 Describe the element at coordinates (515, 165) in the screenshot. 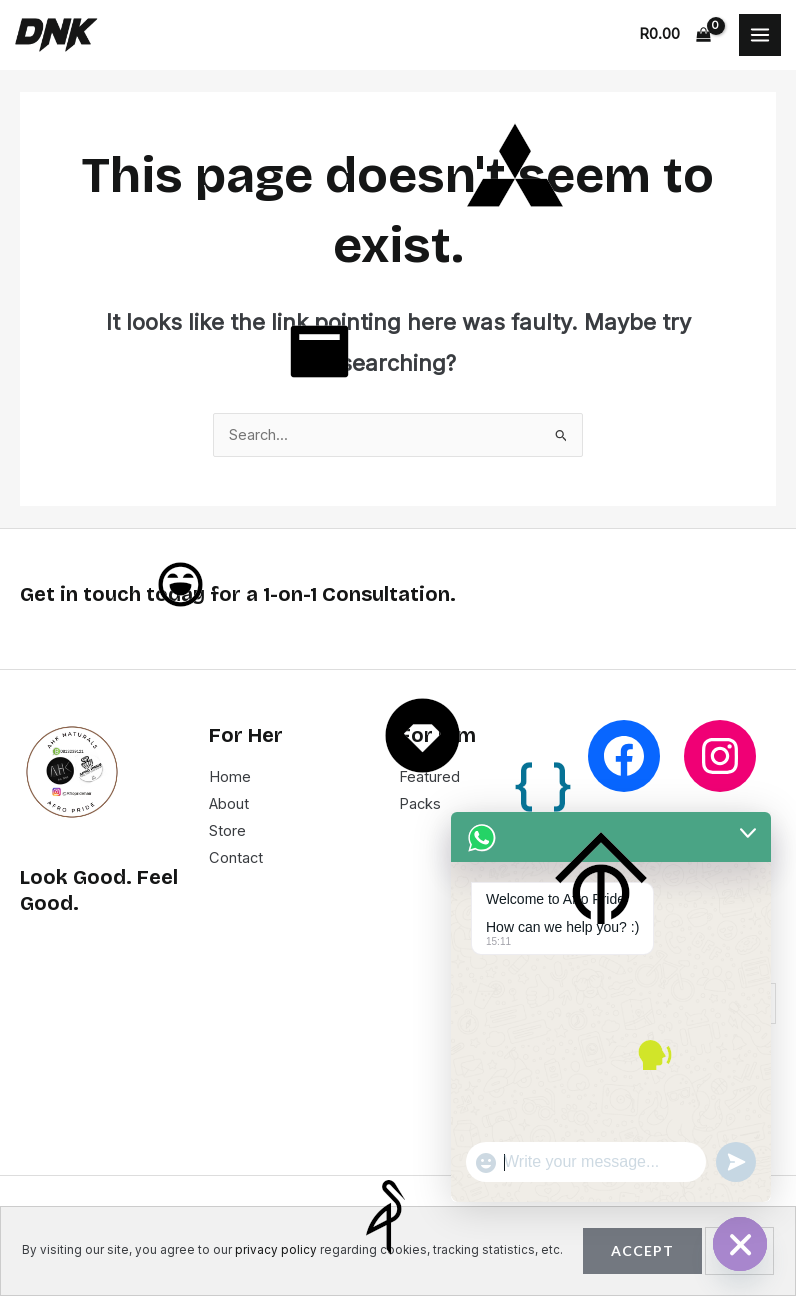

I see `Mitsubishi brand logo` at that location.